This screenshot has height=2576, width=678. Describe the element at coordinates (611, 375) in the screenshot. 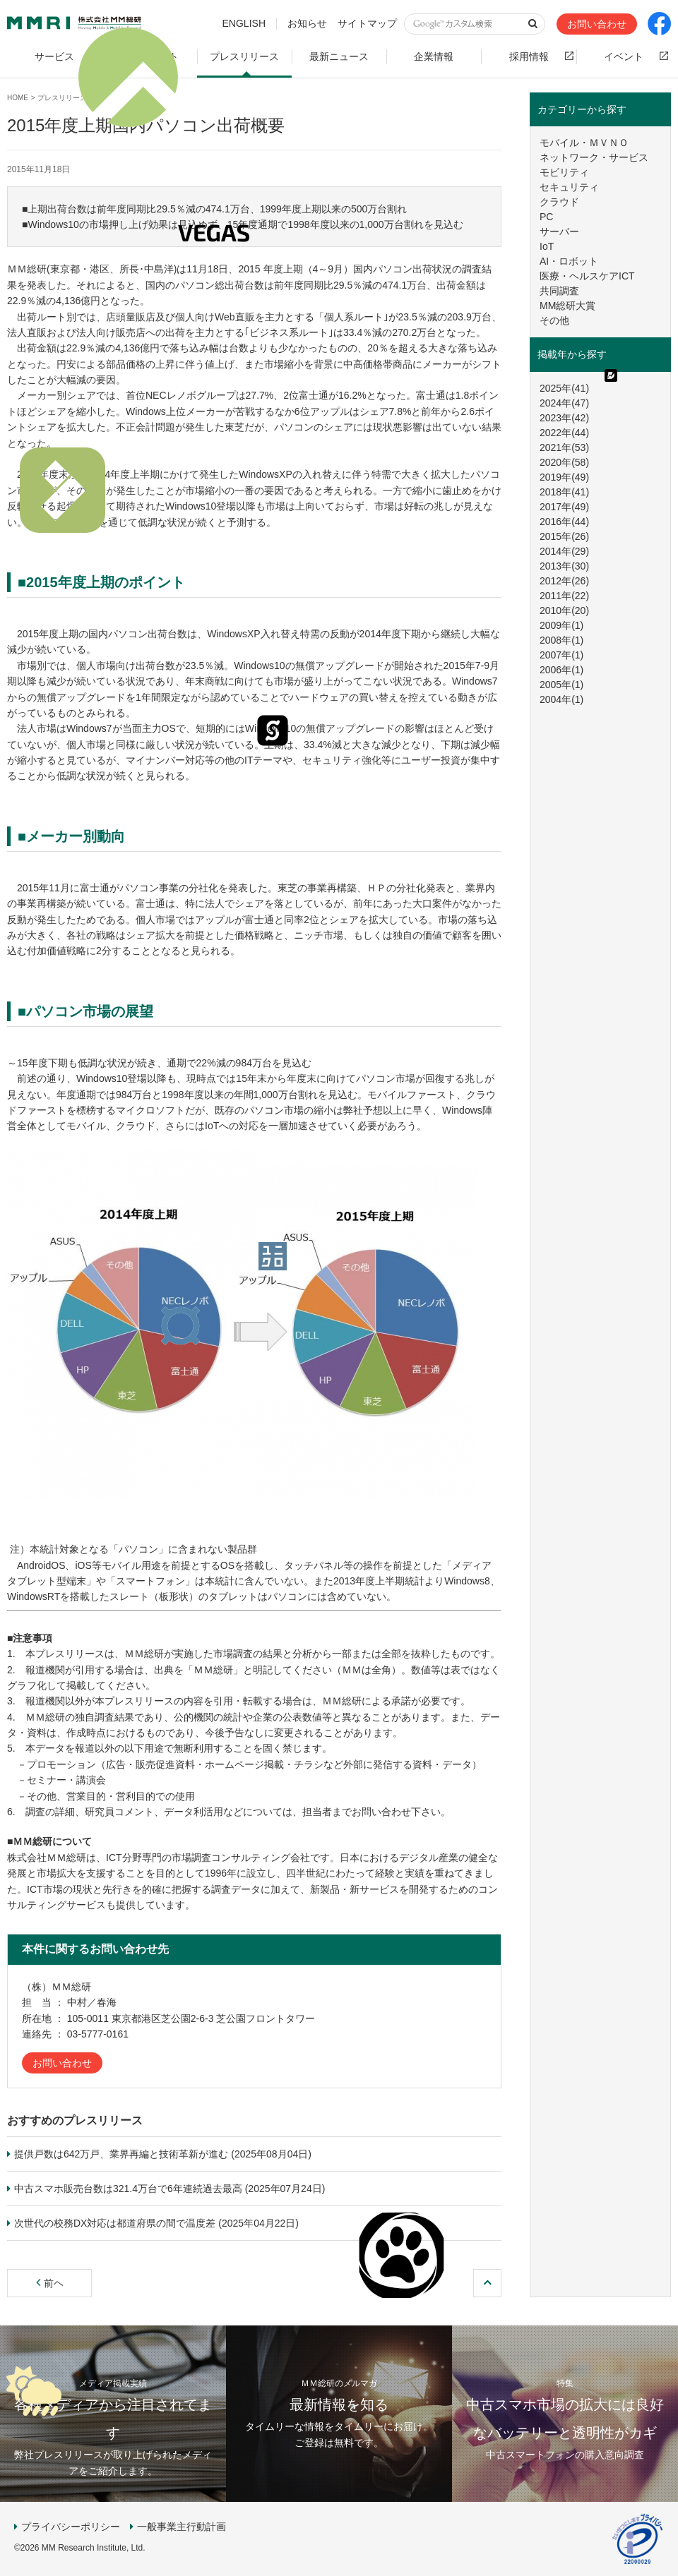

I see `open the Dunzo delivery app` at that location.